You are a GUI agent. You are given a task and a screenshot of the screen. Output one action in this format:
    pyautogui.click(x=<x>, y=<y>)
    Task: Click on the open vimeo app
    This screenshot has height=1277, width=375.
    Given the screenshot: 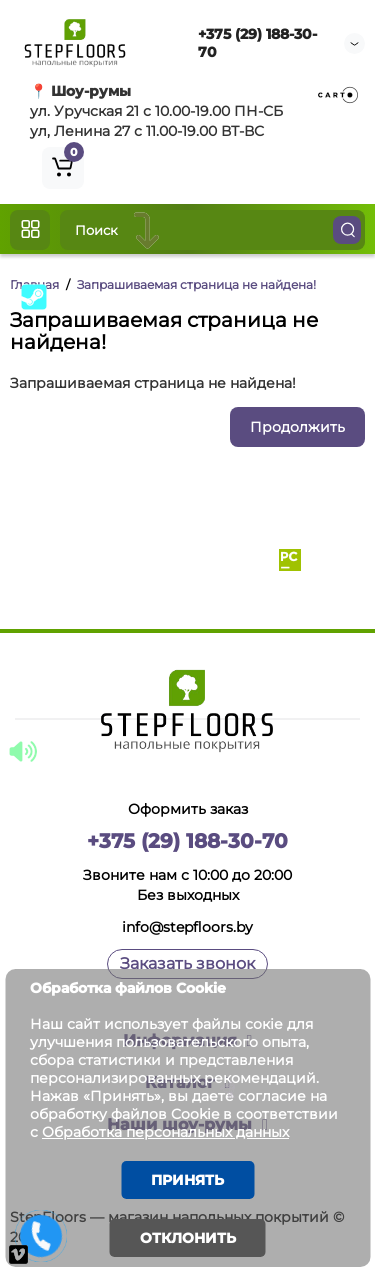 What is the action you would take?
    pyautogui.click(x=18, y=1254)
    